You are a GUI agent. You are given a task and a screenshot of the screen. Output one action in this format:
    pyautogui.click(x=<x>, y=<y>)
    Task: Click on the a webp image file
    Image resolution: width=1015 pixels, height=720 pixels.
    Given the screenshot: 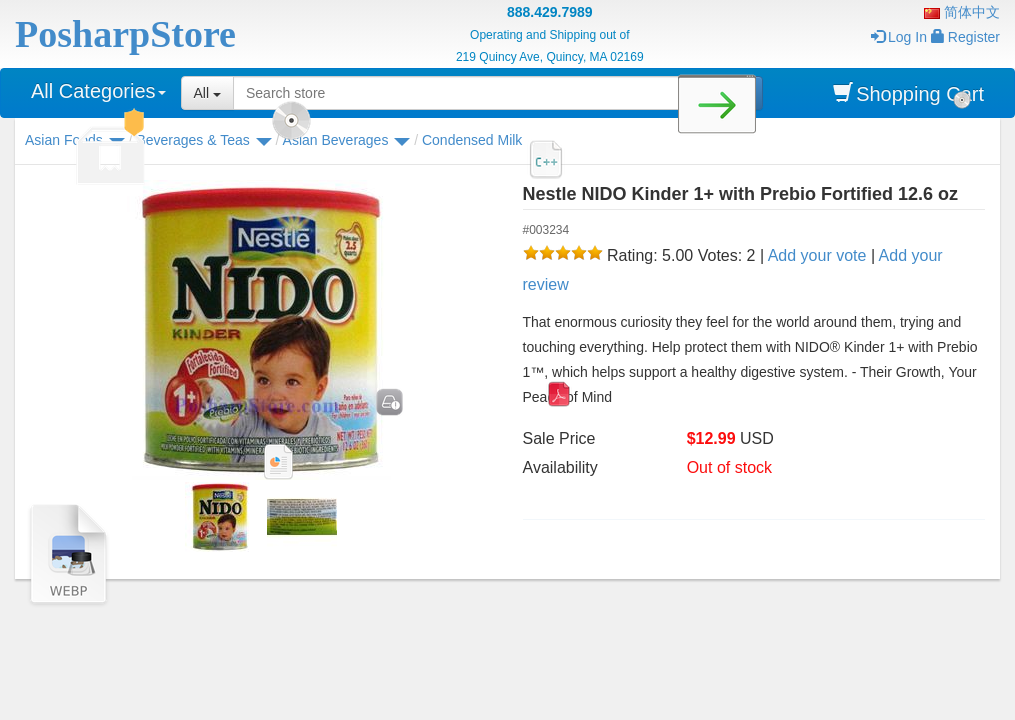 What is the action you would take?
    pyautogui.click(x=68, y=555)
    